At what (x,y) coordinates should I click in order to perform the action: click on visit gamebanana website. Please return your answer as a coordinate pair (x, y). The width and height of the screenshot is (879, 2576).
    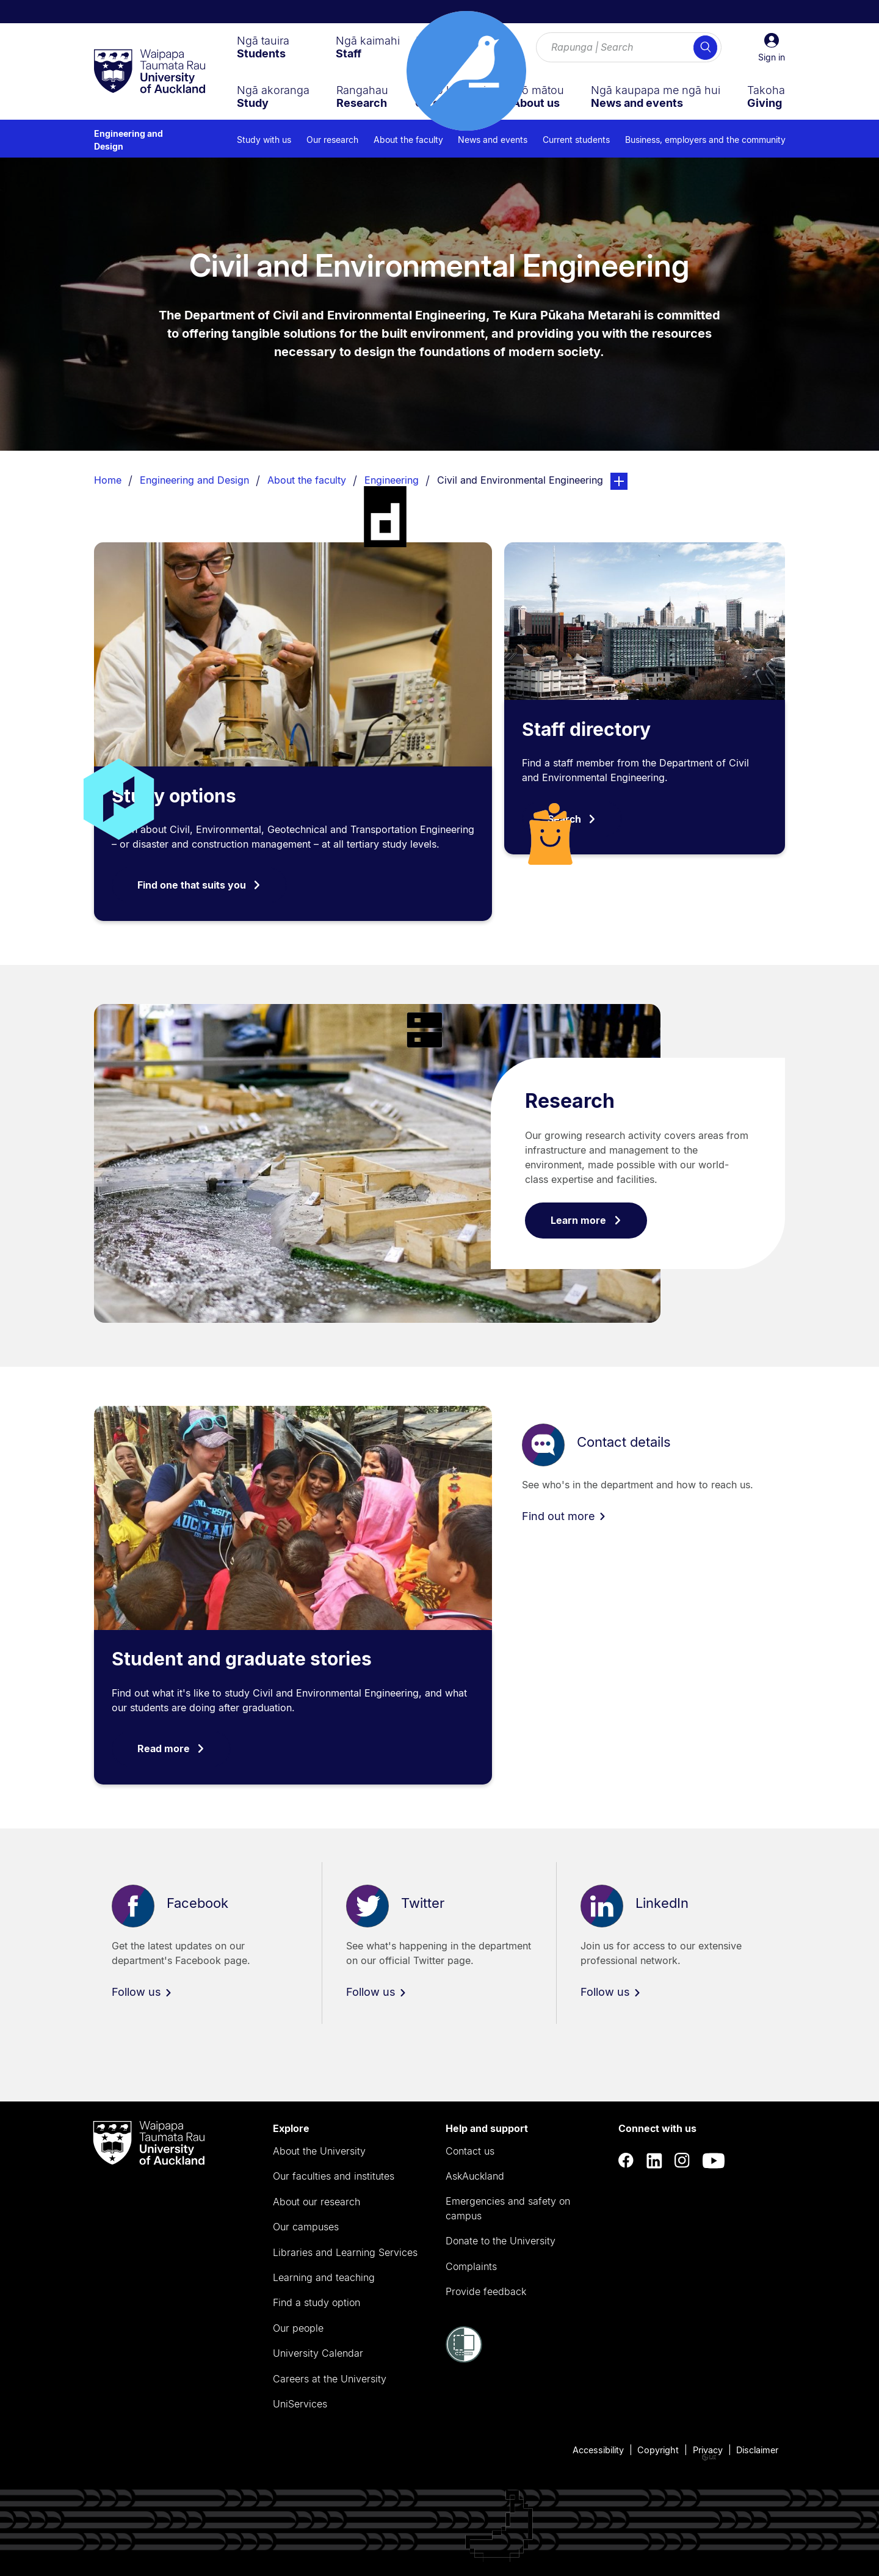
    Looking at the image, I should click on (499, 2526).